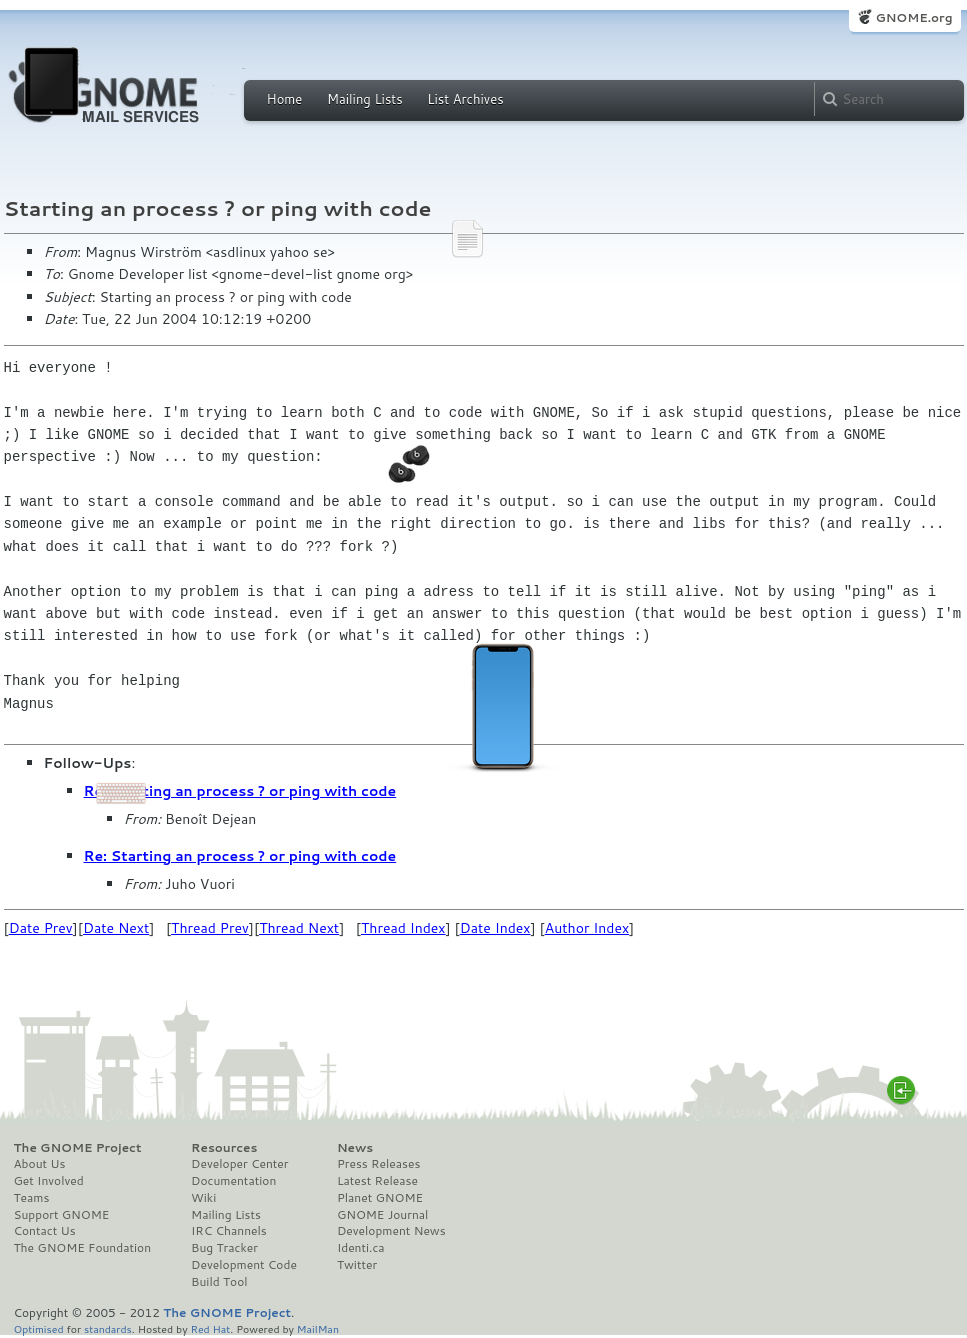 The height and width of the screenshot is (1338, 967). I want to click on log out of your account, so click(901, 1090).